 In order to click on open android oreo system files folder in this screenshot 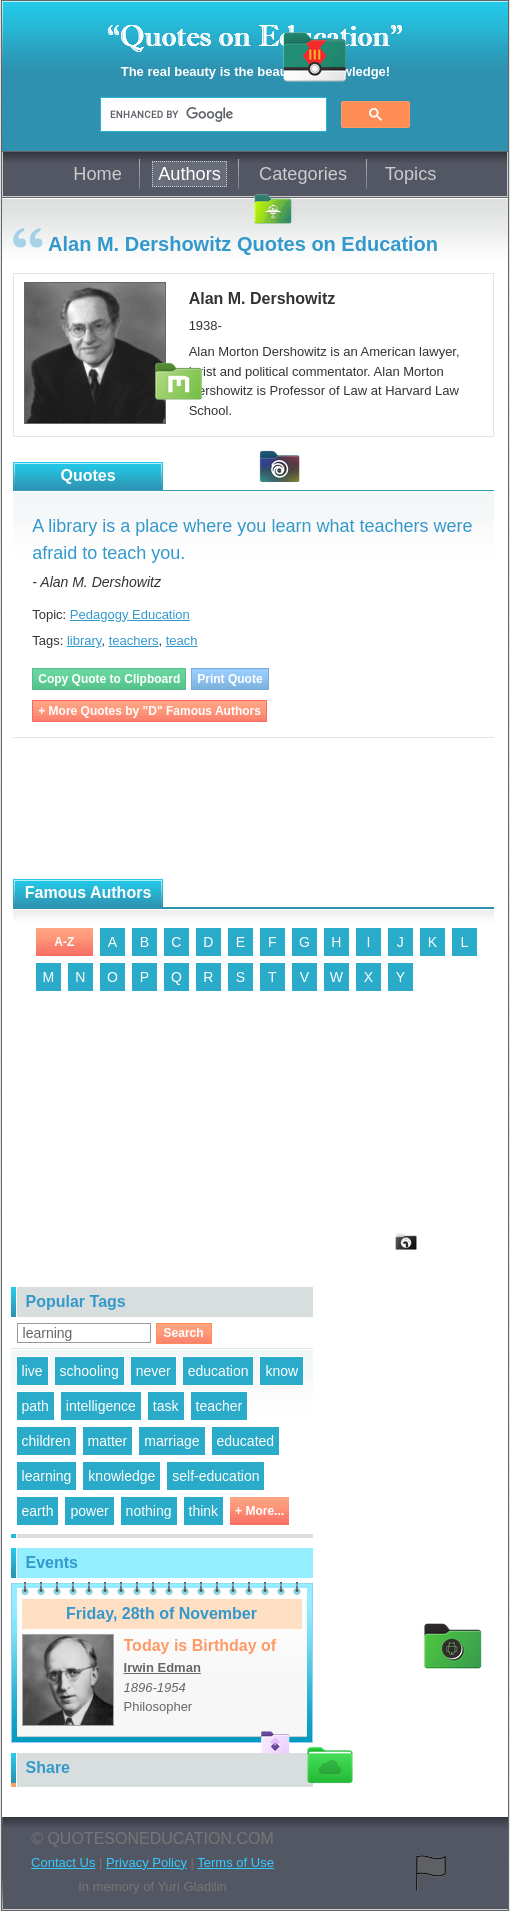, I will do `click(452, 1647)`.